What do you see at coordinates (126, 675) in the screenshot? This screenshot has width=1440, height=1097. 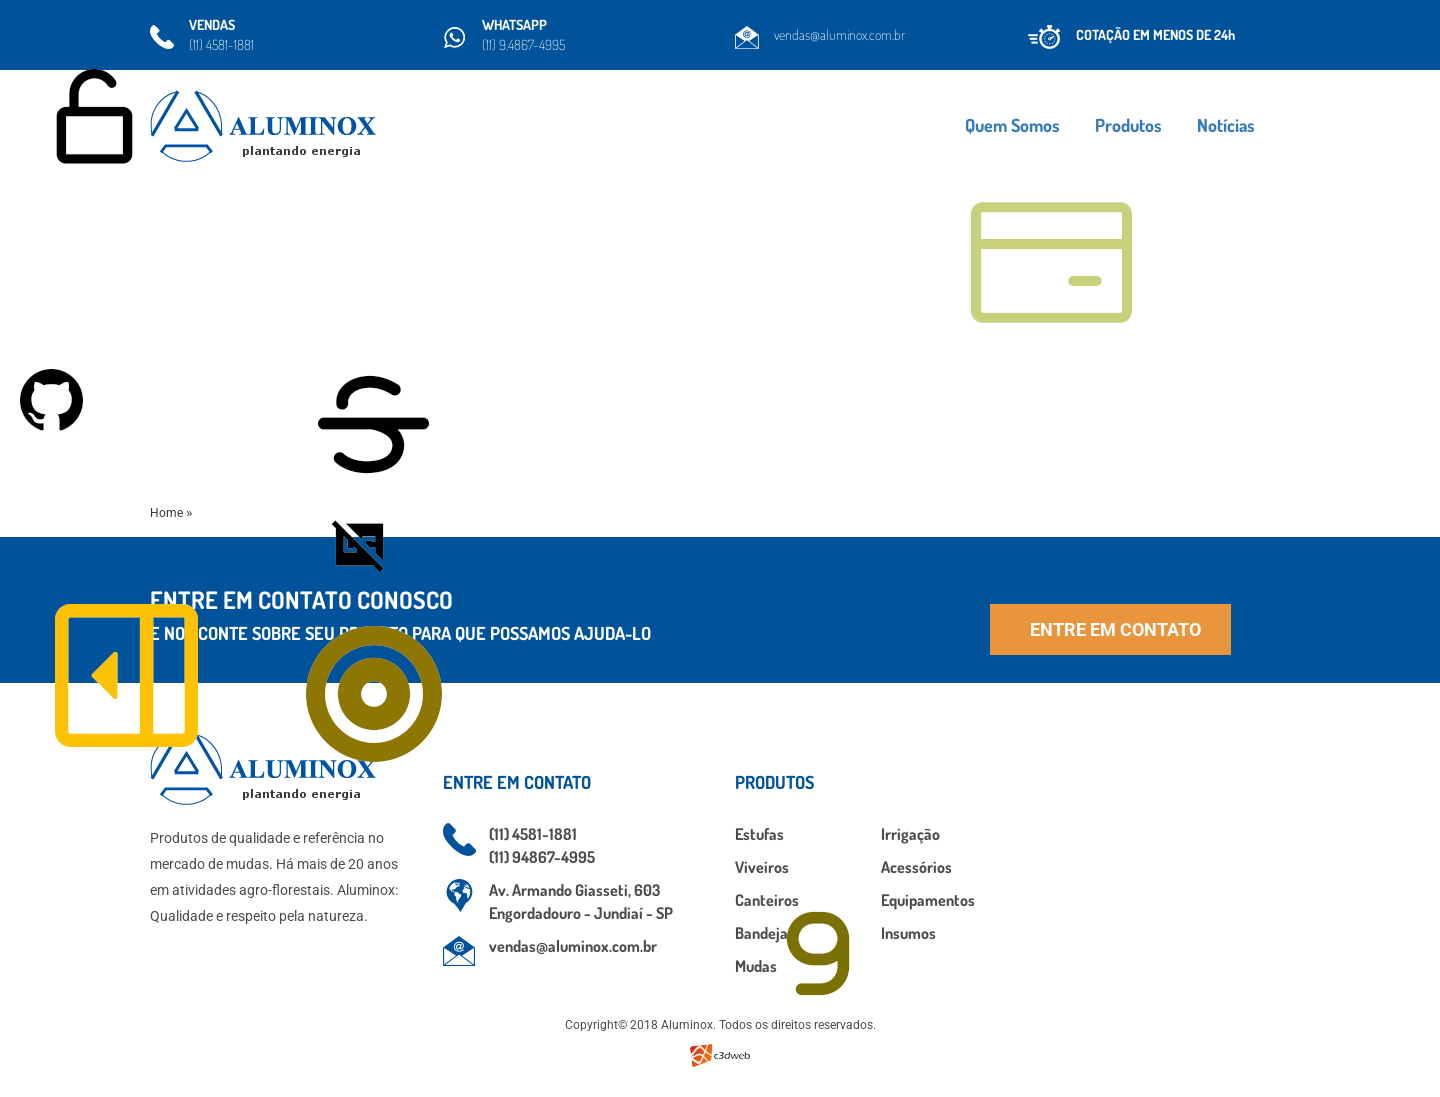 I see `expand the sidebar panel` at bounding box center [126, 675].